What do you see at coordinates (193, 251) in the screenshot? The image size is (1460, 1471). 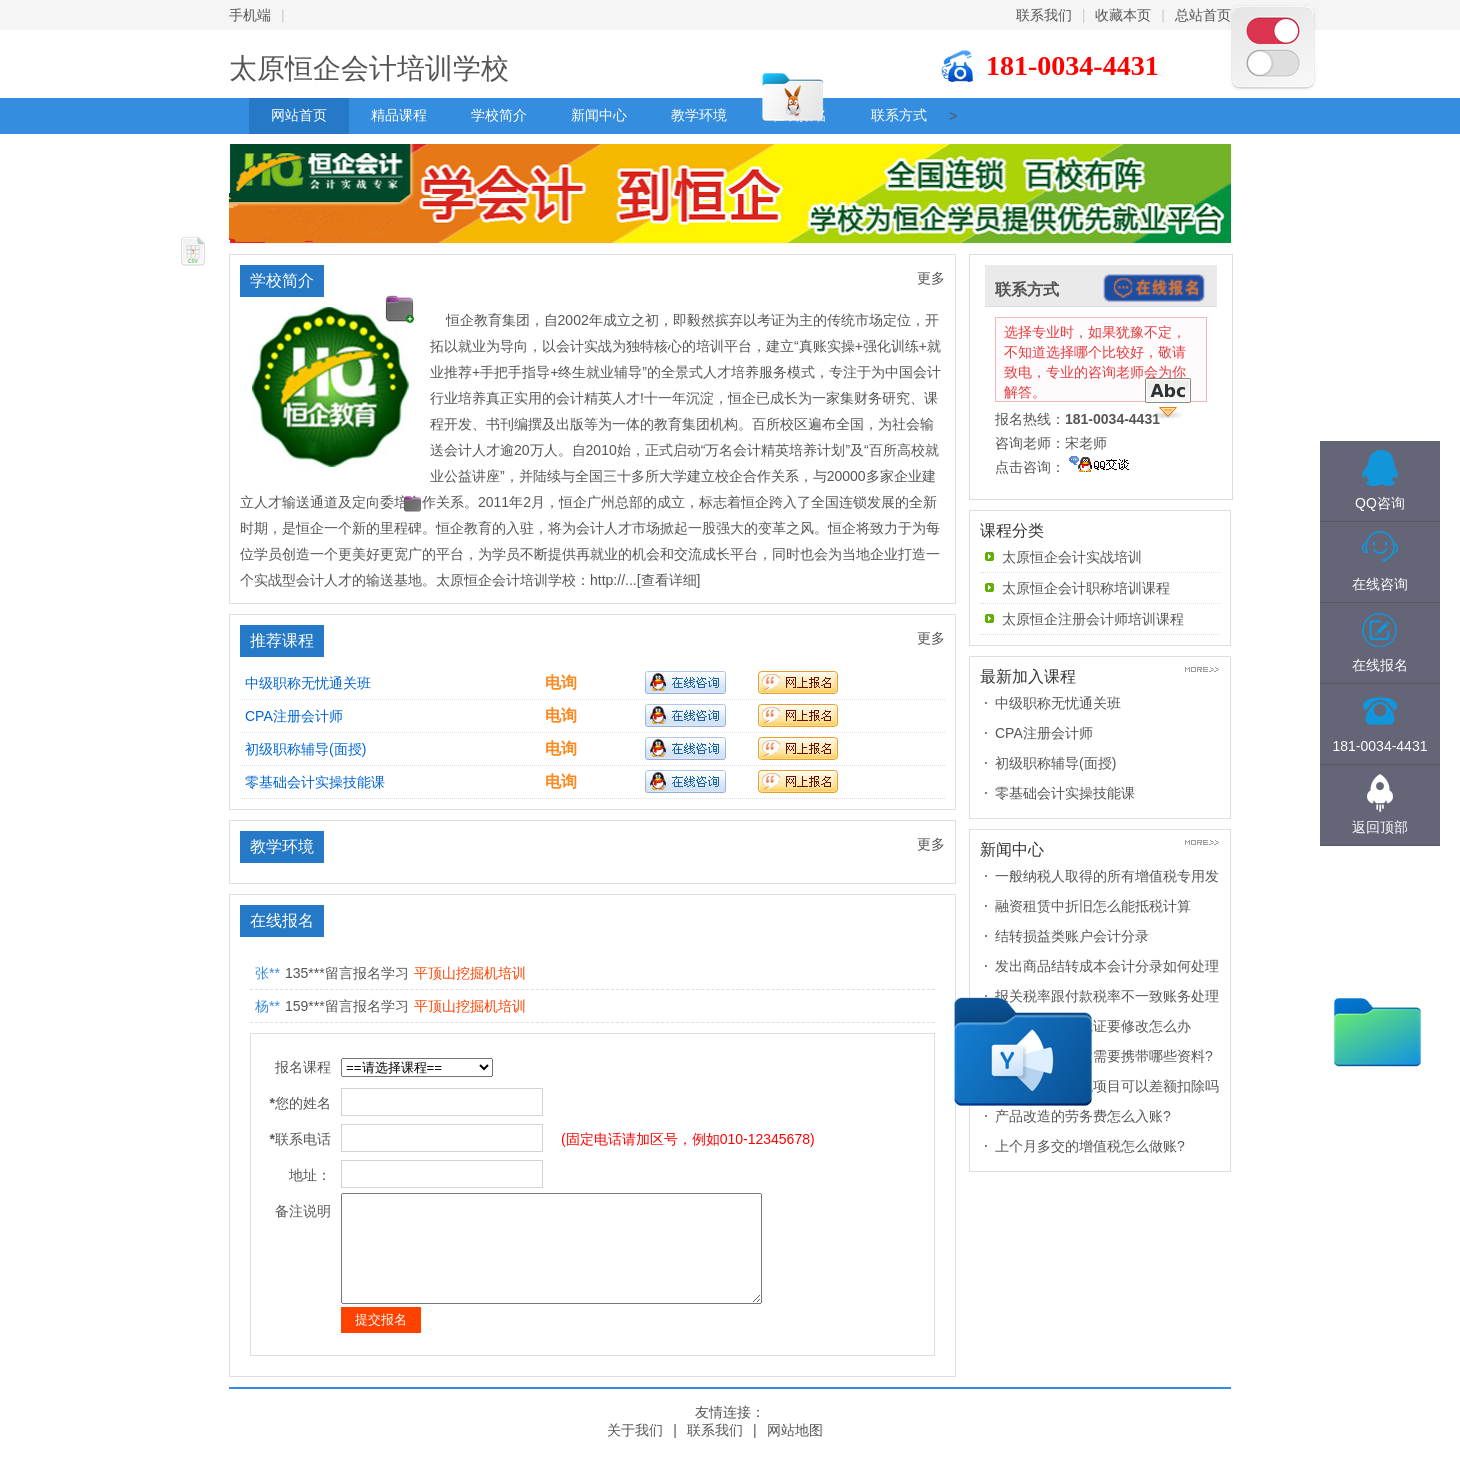 I see `open a CSV spreadsheet file` at bounding box center [193, 251].